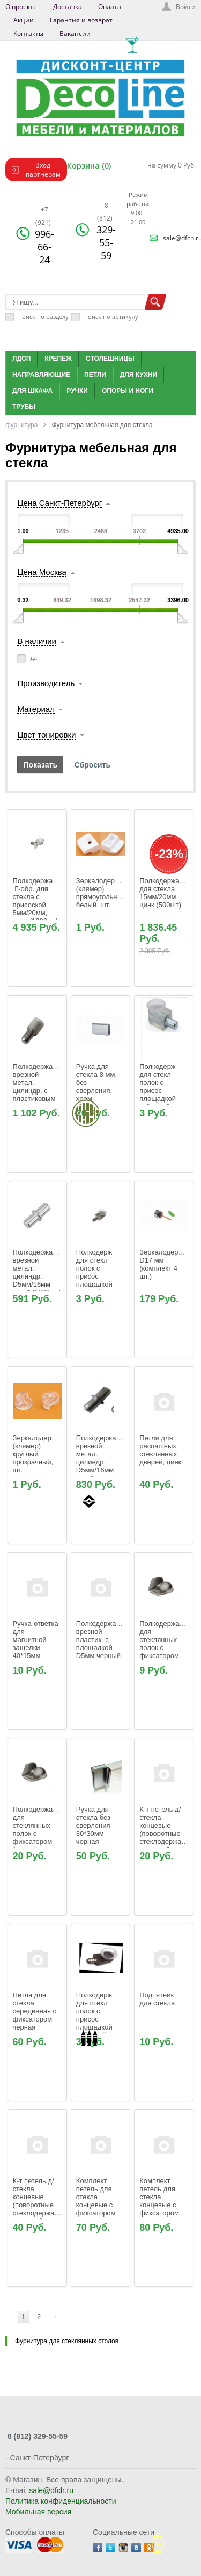 The height and width of the screenshot is (2576, 201). What do you see at coordinates (86, 1113) in the screenshot?
I see `access hobbit hole or fantasy dwelling location` at bounding box center [86, 1113].